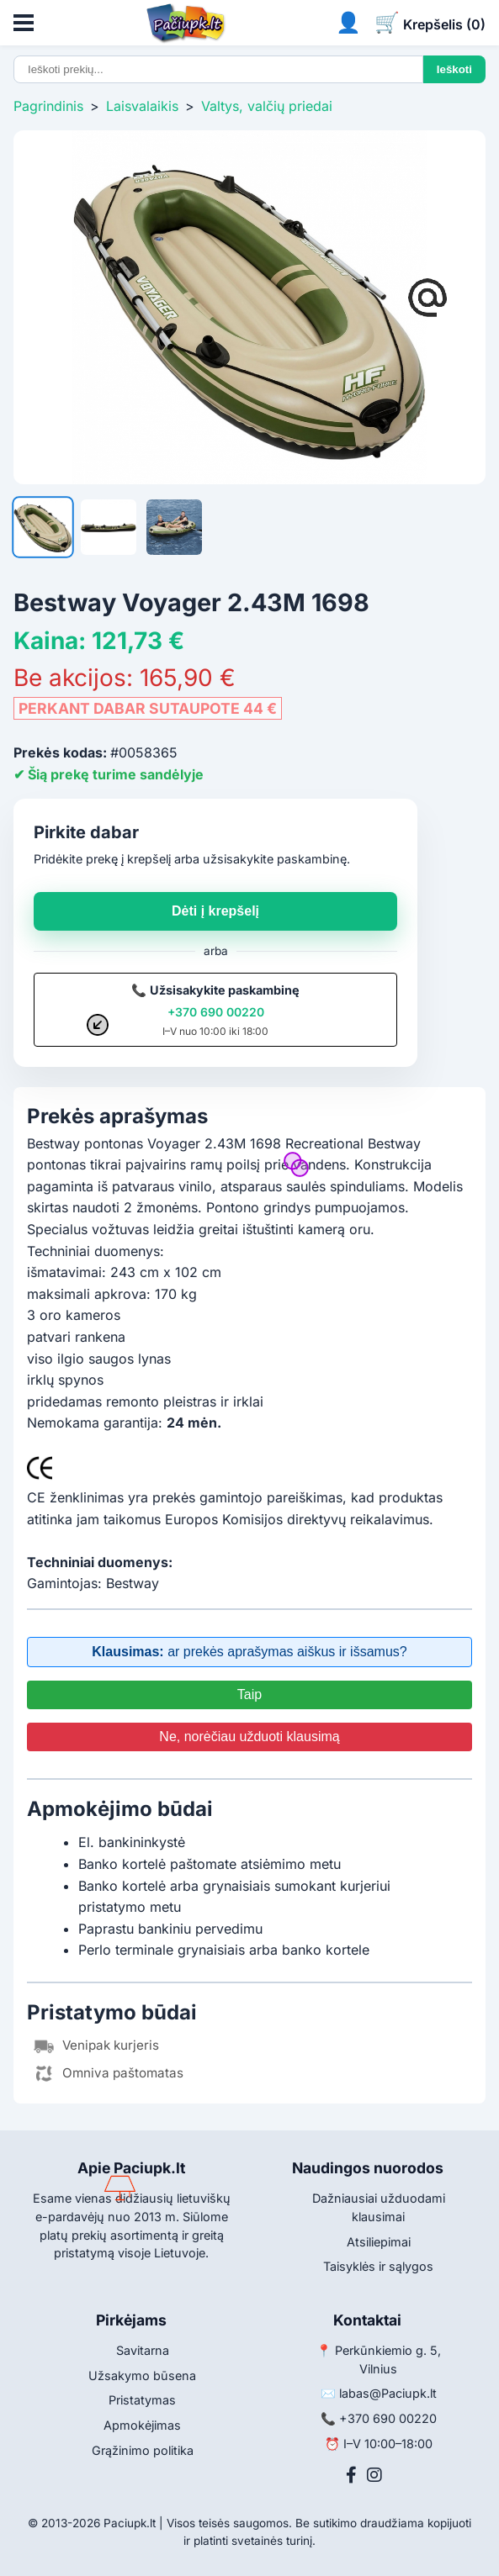 This screenshot has height=2576, width=499. I want to click on enter or view email address, so click(427, 298).